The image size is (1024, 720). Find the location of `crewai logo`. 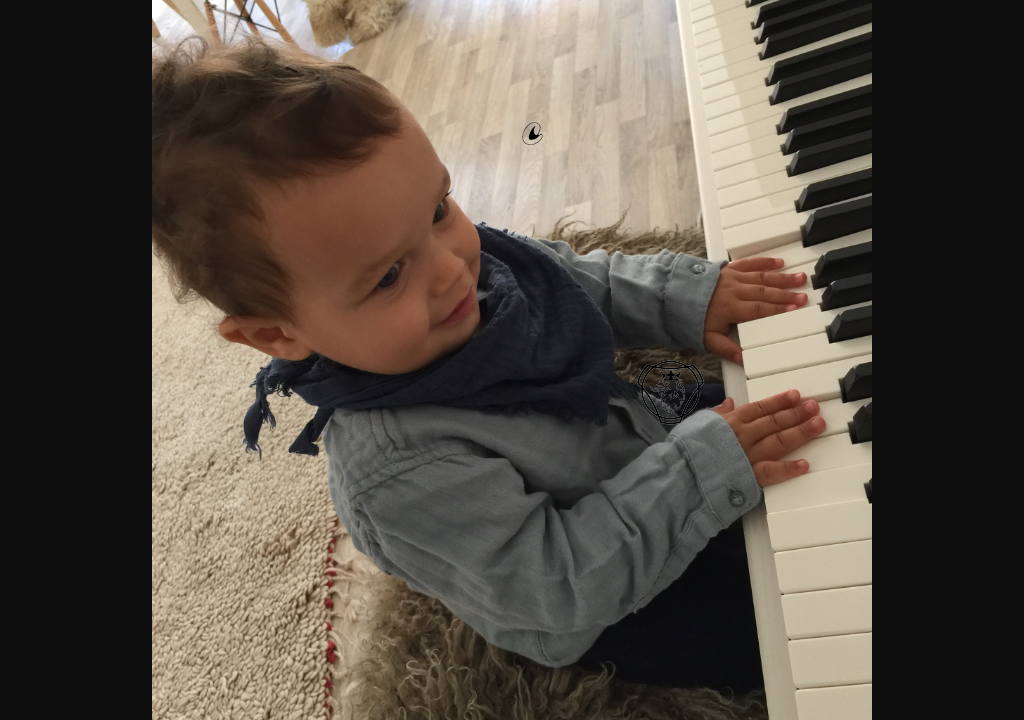

crewai logo is located at coordinates (532, 133).